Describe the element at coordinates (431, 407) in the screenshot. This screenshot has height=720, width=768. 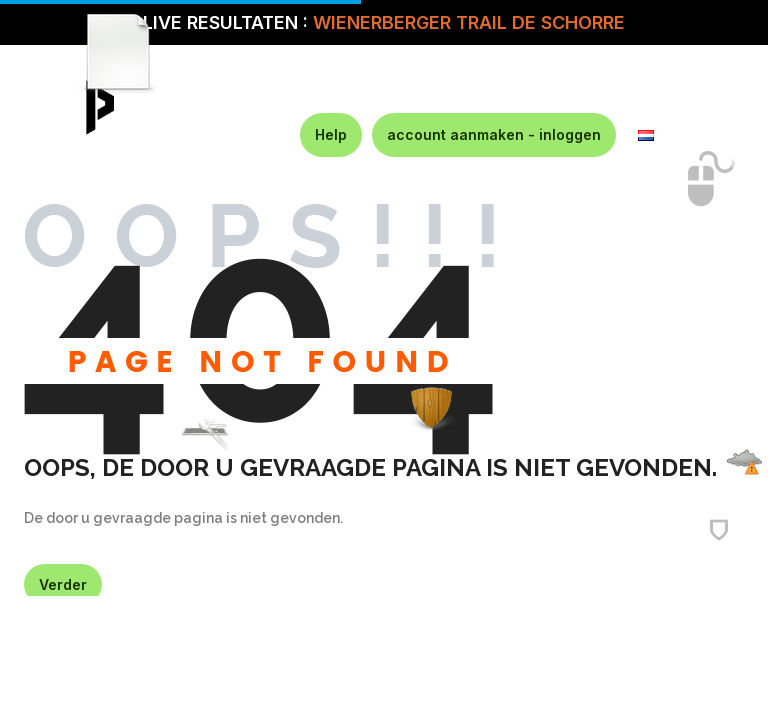
I see `indicates low security status for a connection or system` at that location.